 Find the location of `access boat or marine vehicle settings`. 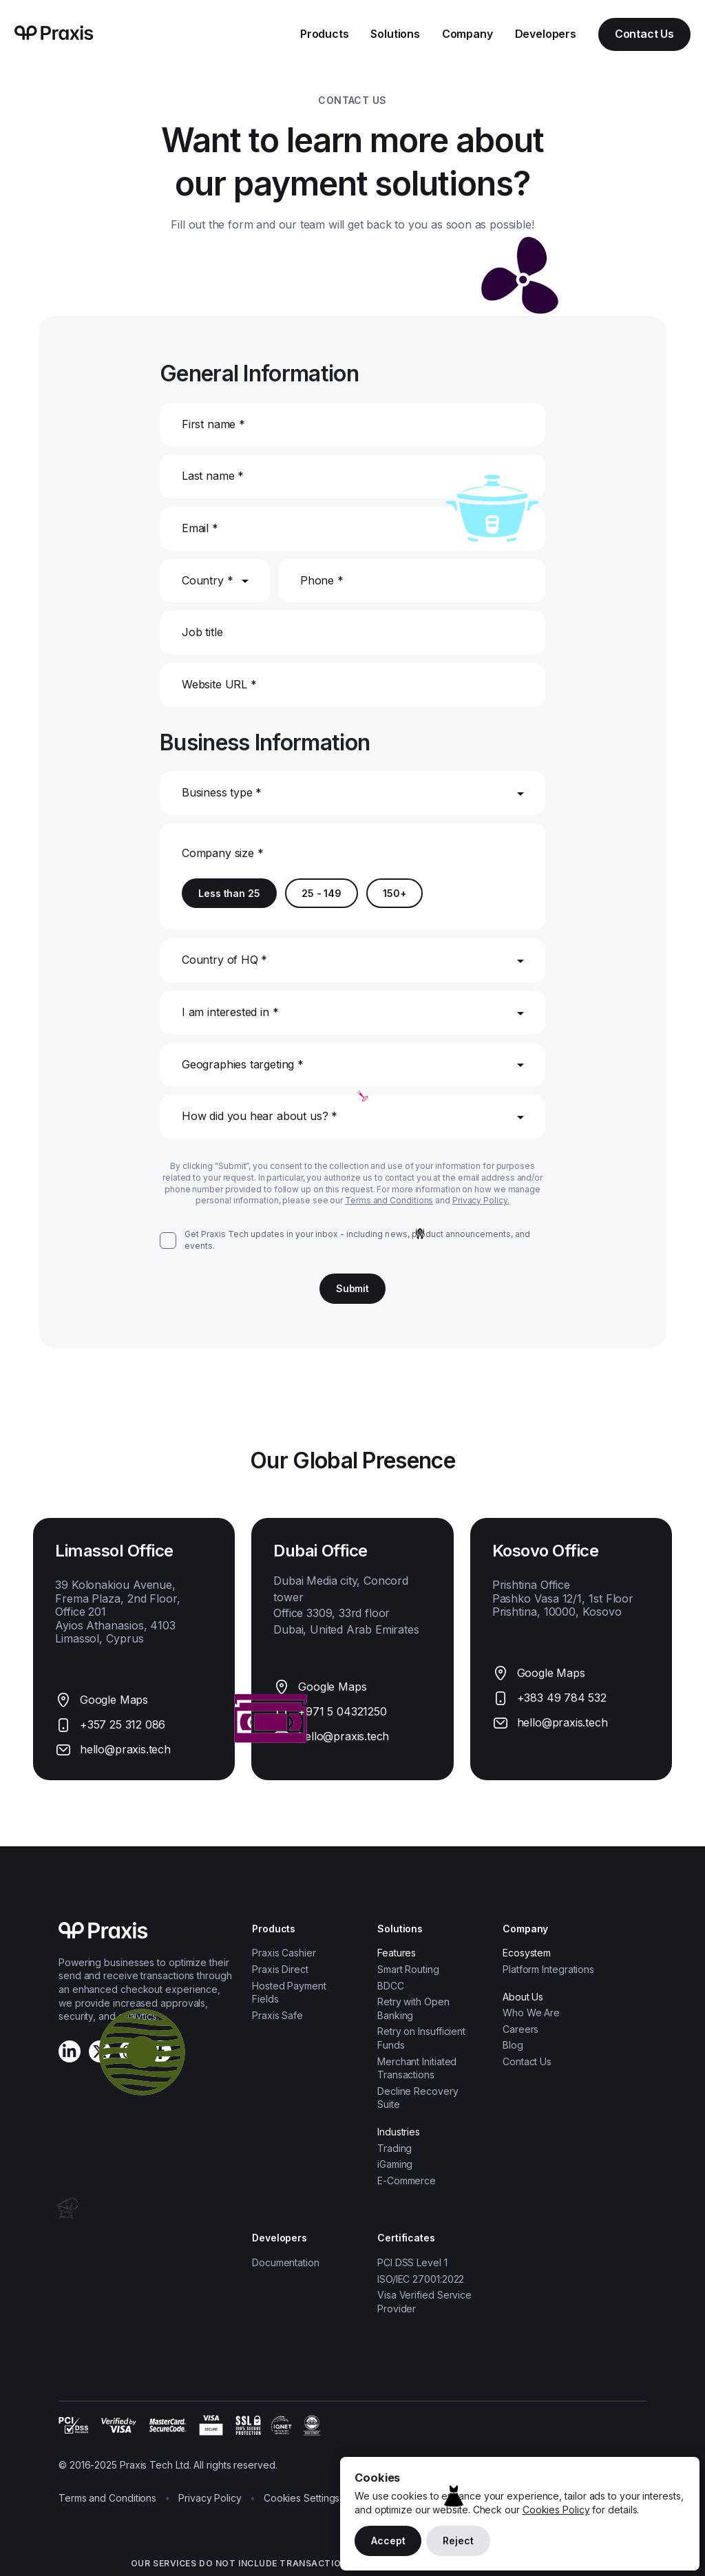

access boat or marine vehicle settings is located at coordinates (520, 275).